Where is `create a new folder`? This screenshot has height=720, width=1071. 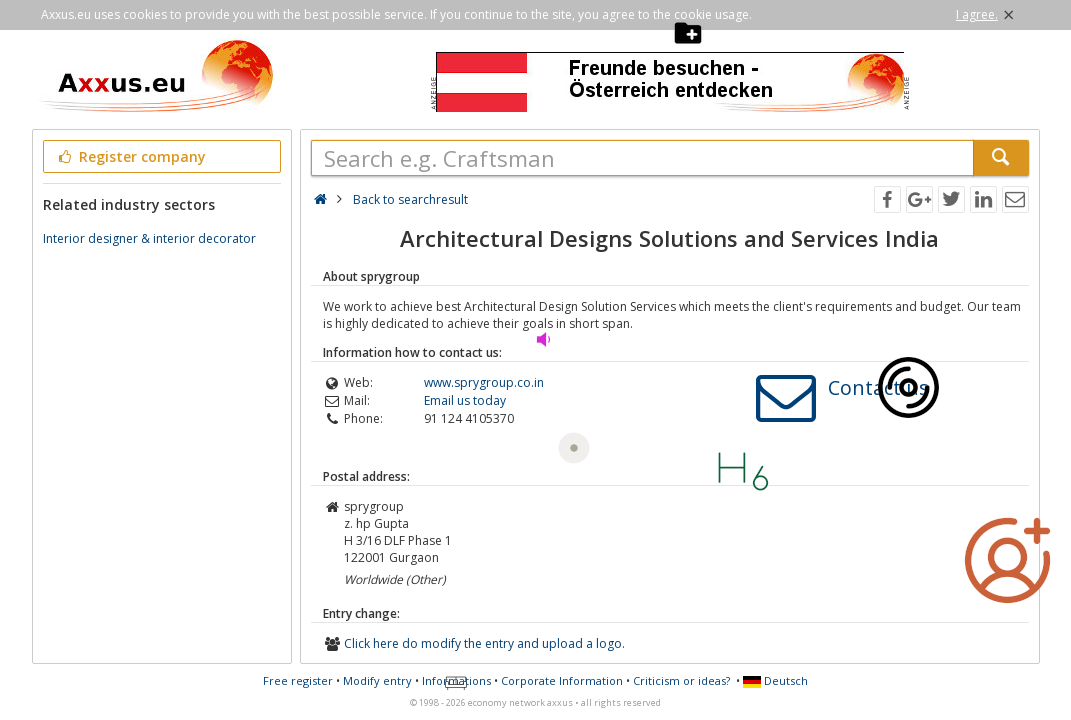
create a new folder is located at coordinates (688, 33).